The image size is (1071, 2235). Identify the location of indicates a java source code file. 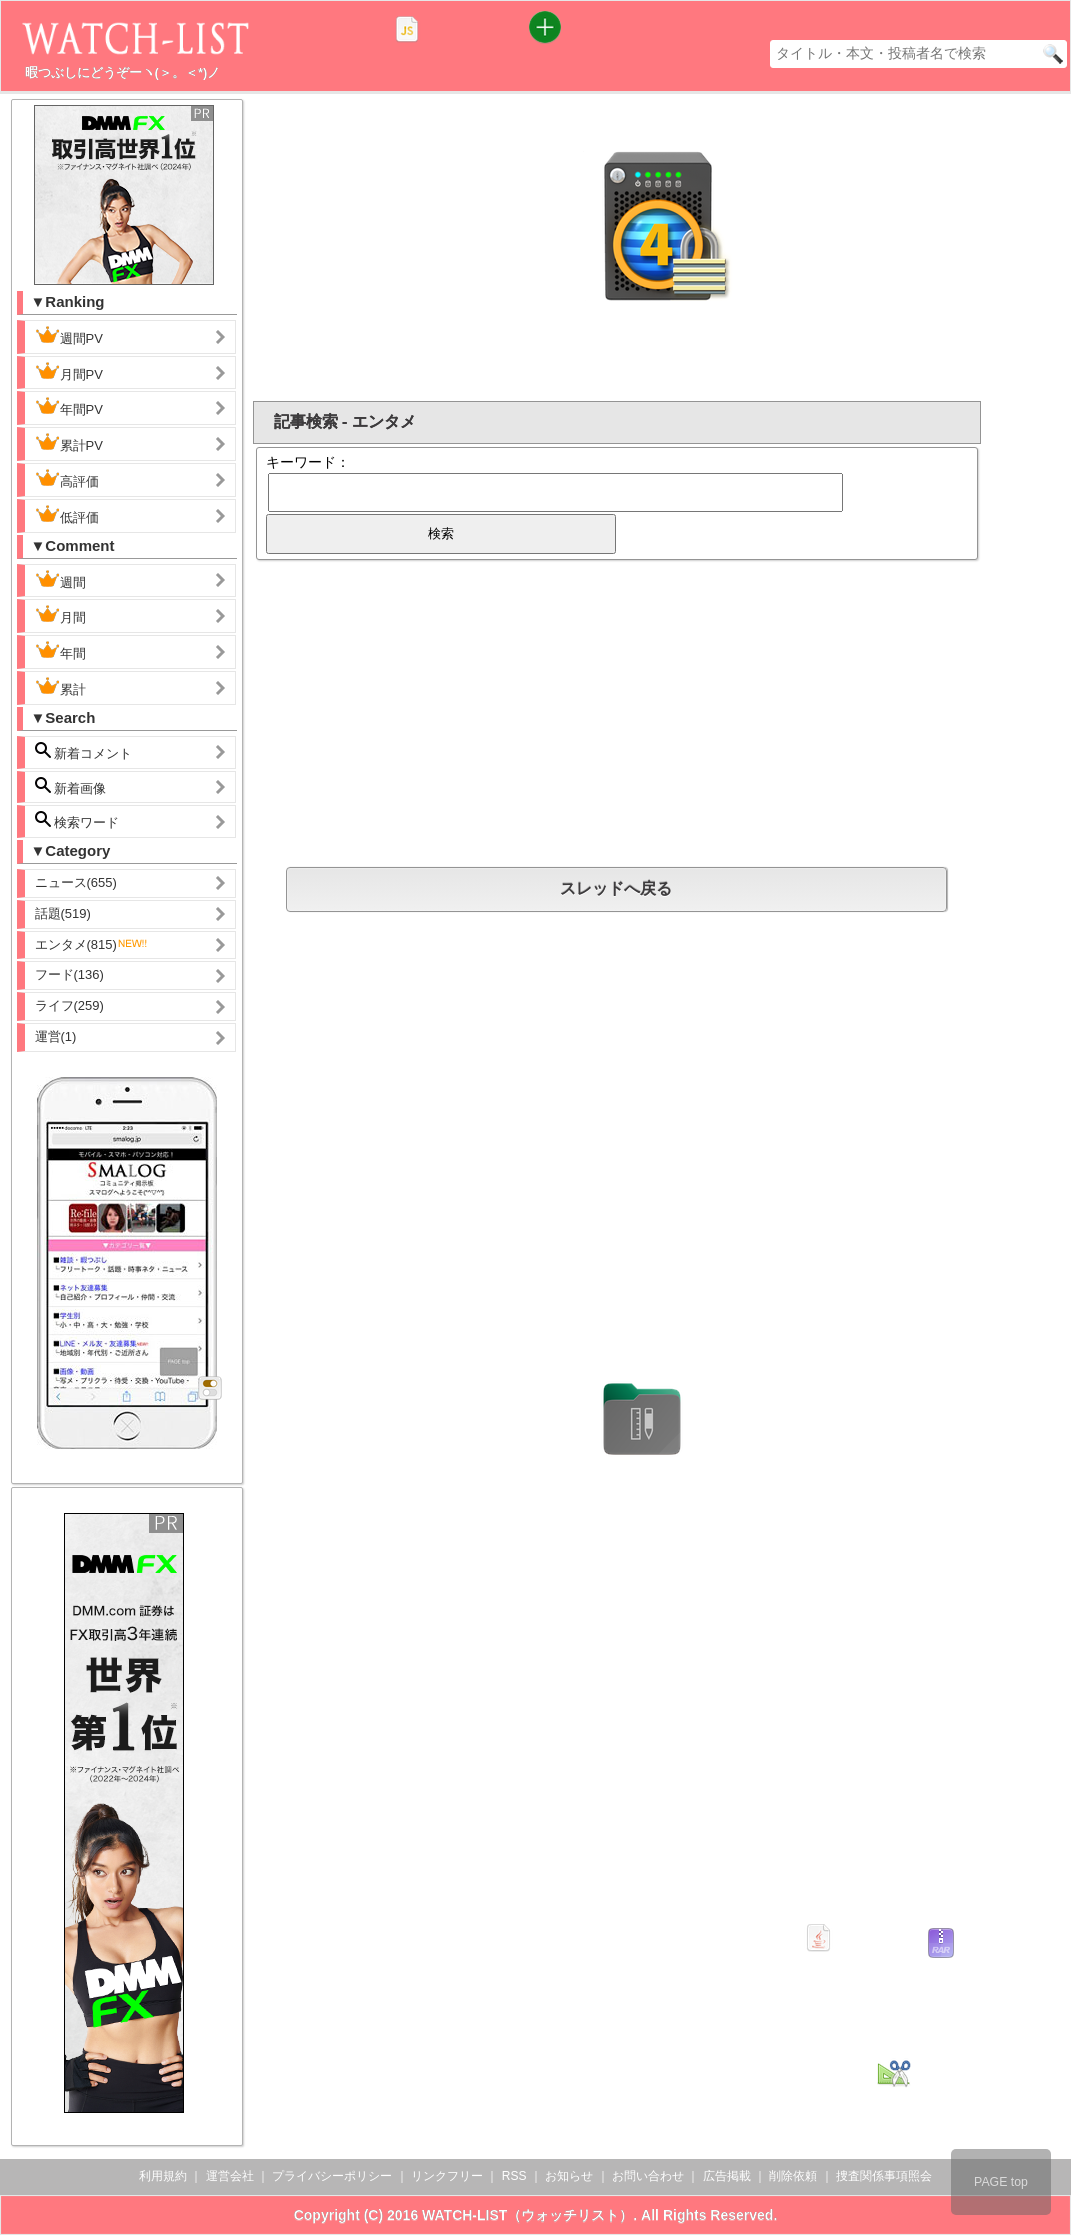
(818, 1937).